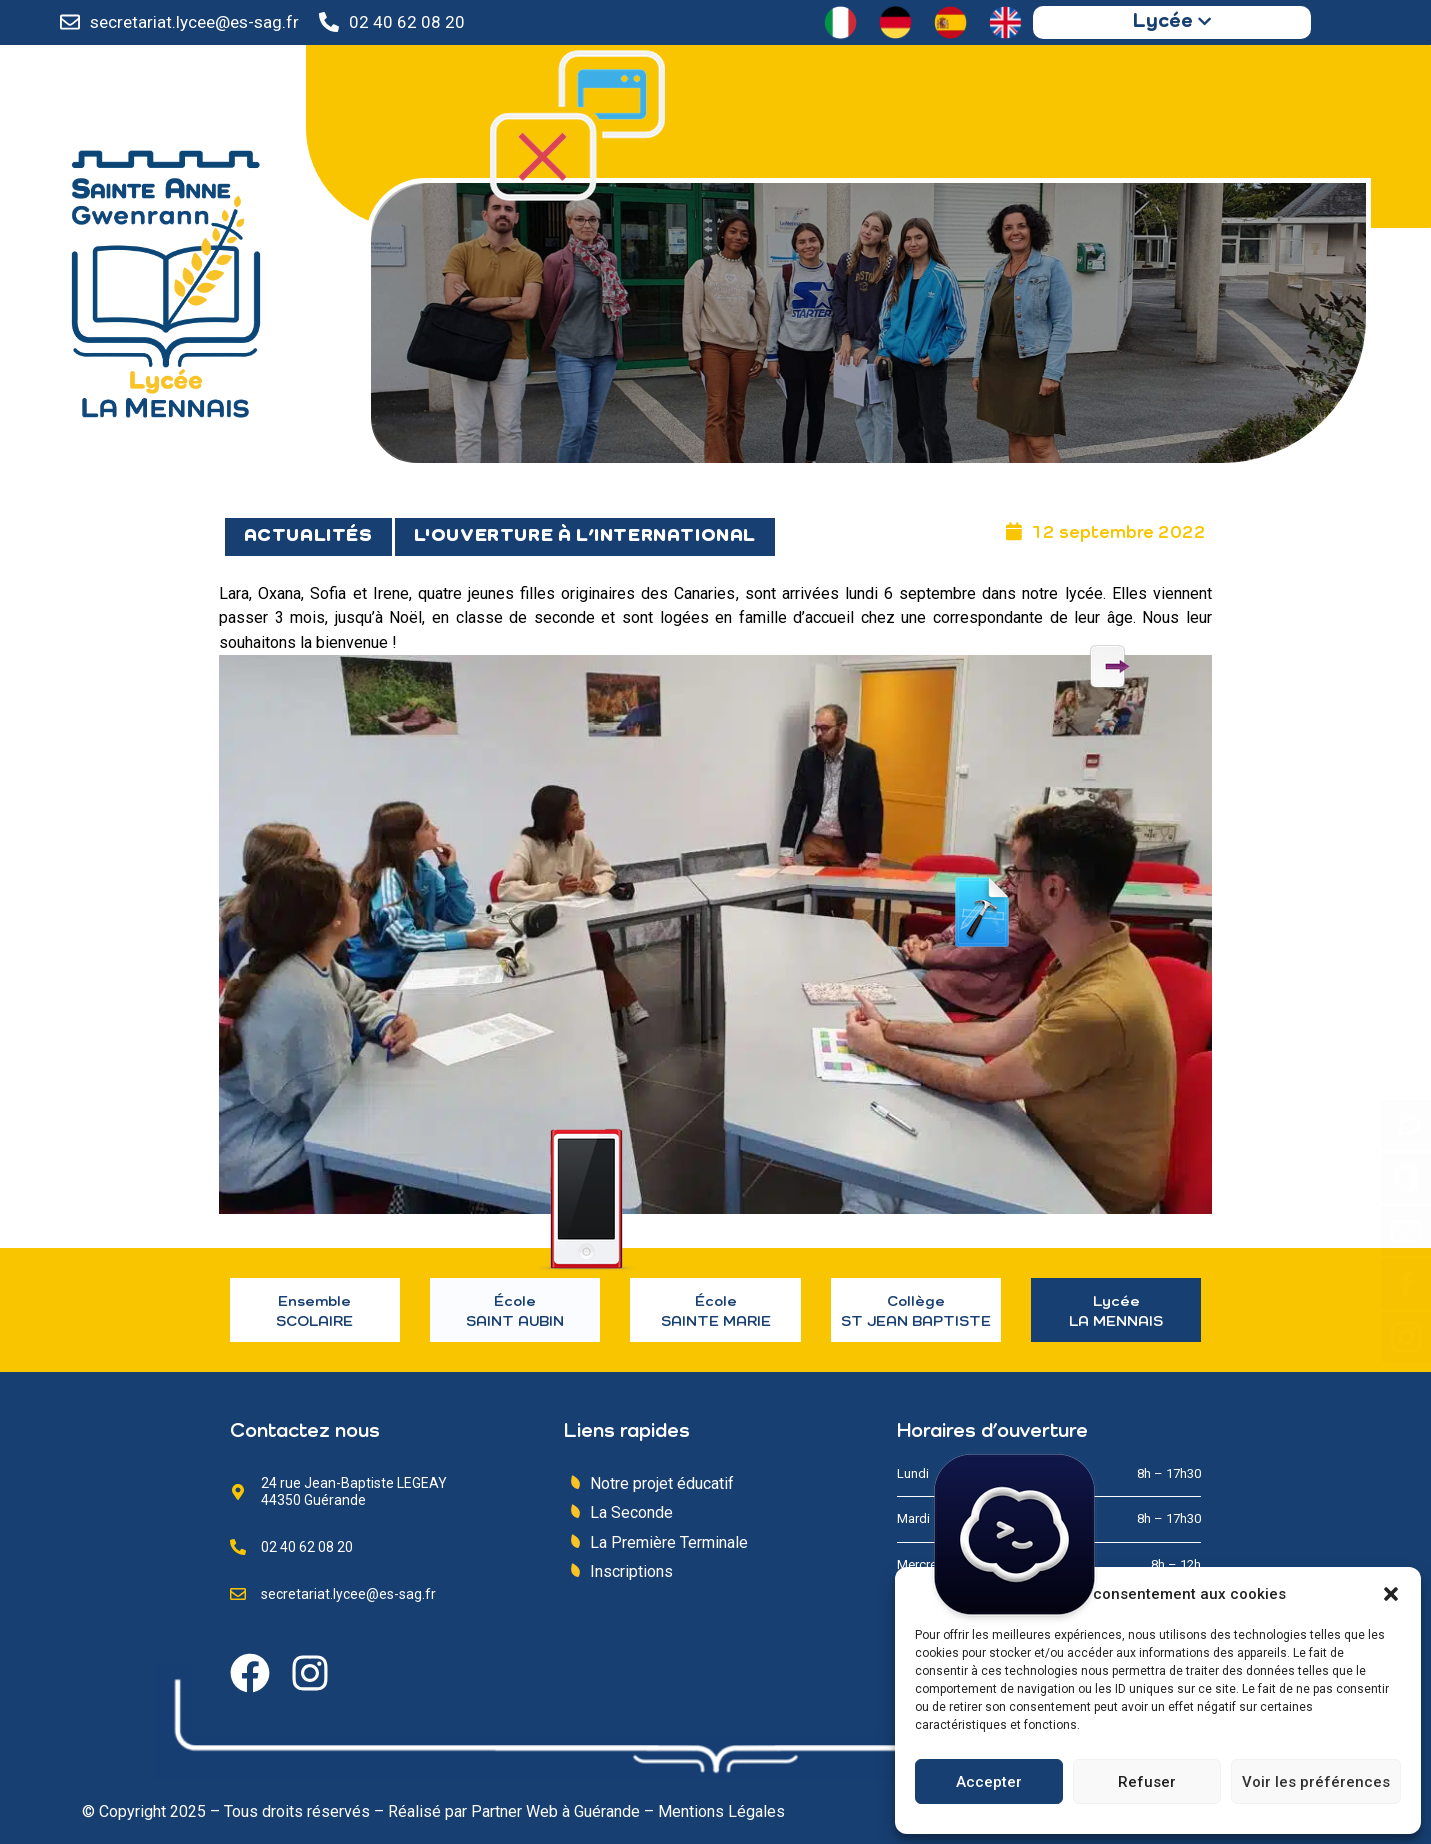  Describe the element at coordinates (1014, 1534) in the screenshot. I see `open termius ssh client` at that location.